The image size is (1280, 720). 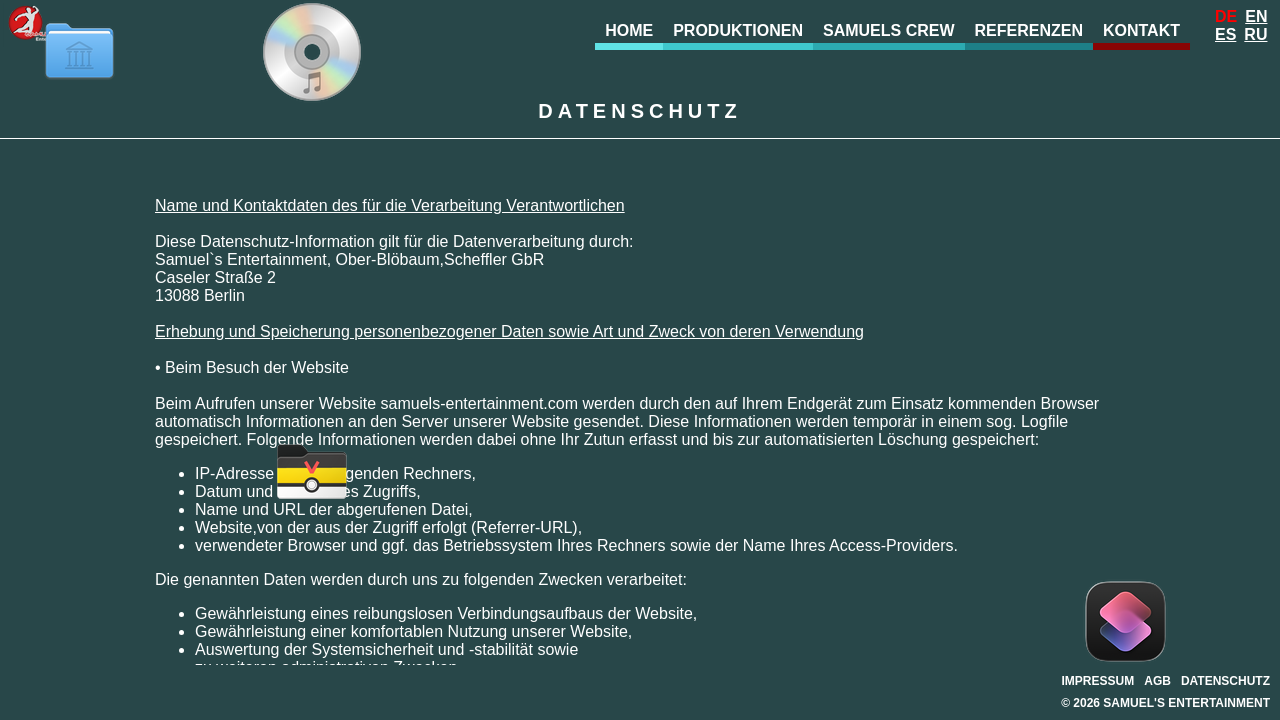 I want to click on audio CD or music disc detected, so click(x=312, y=52).